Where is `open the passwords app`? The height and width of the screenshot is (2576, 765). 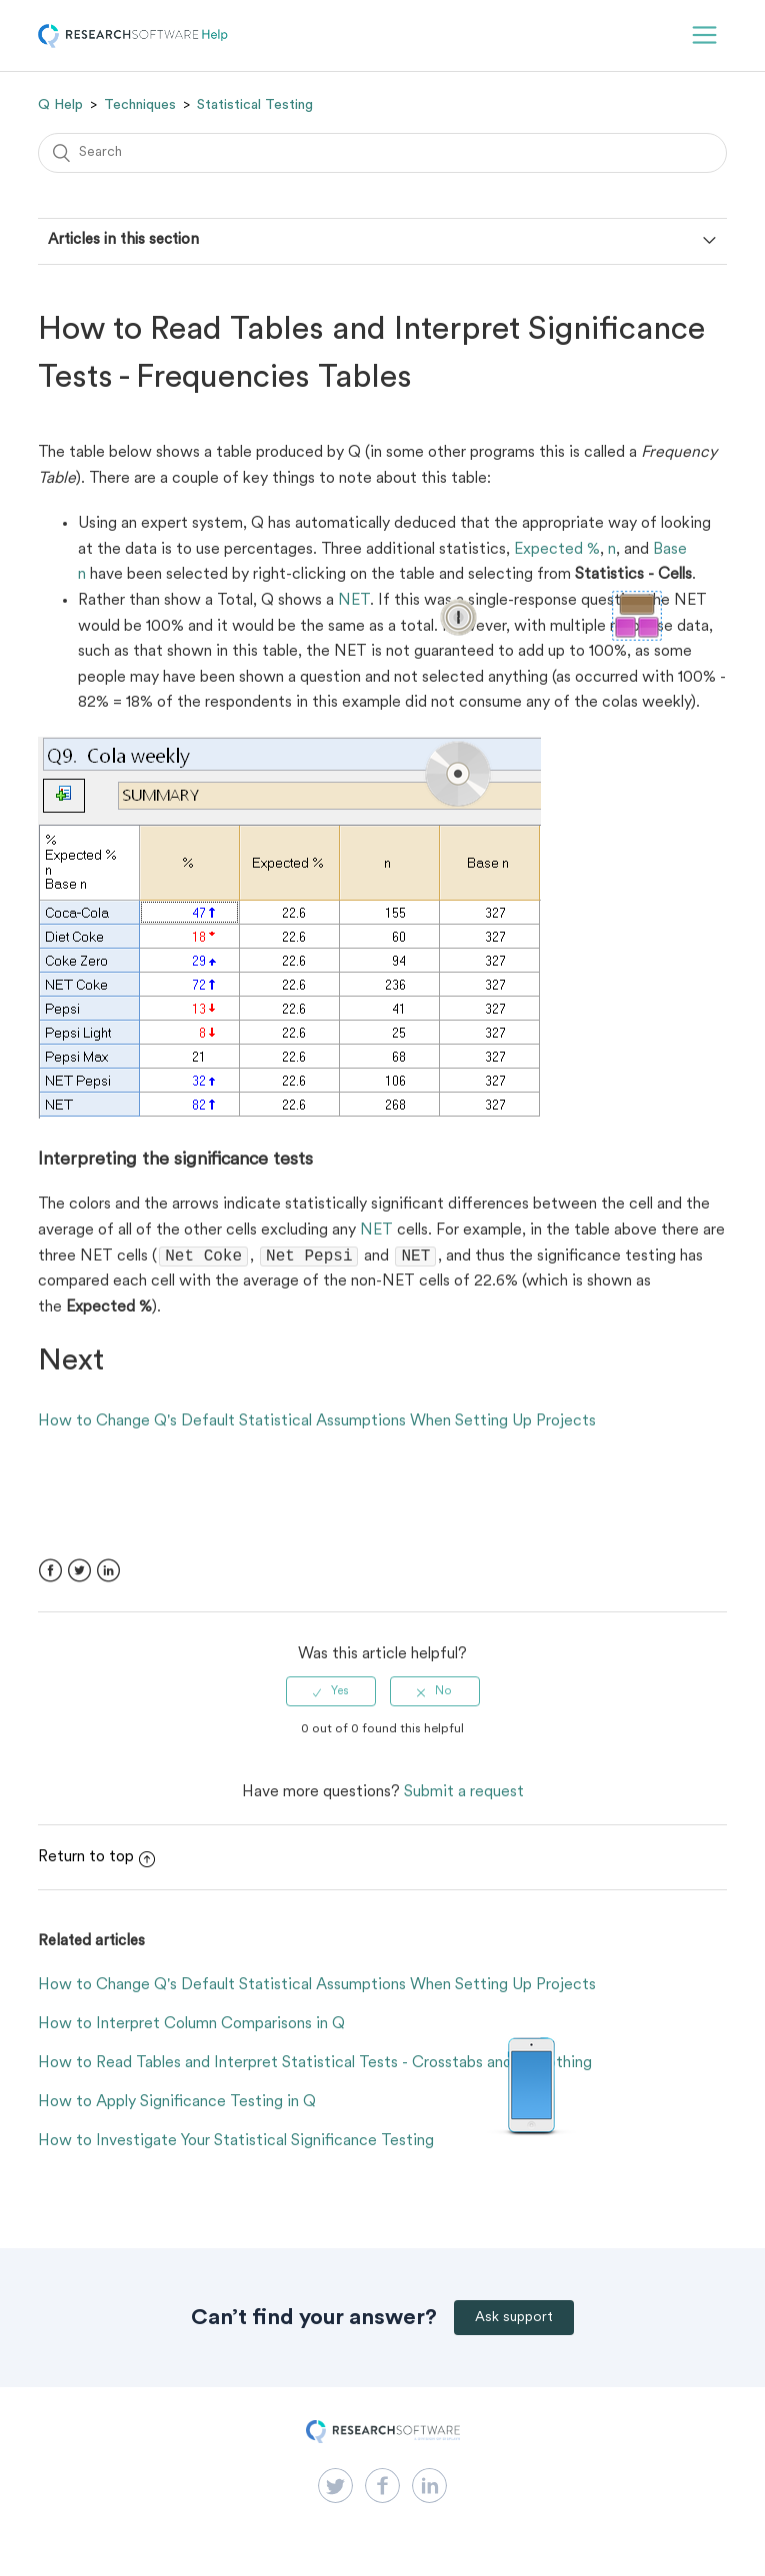 open the passwords app is located at coordinates (458, 617).